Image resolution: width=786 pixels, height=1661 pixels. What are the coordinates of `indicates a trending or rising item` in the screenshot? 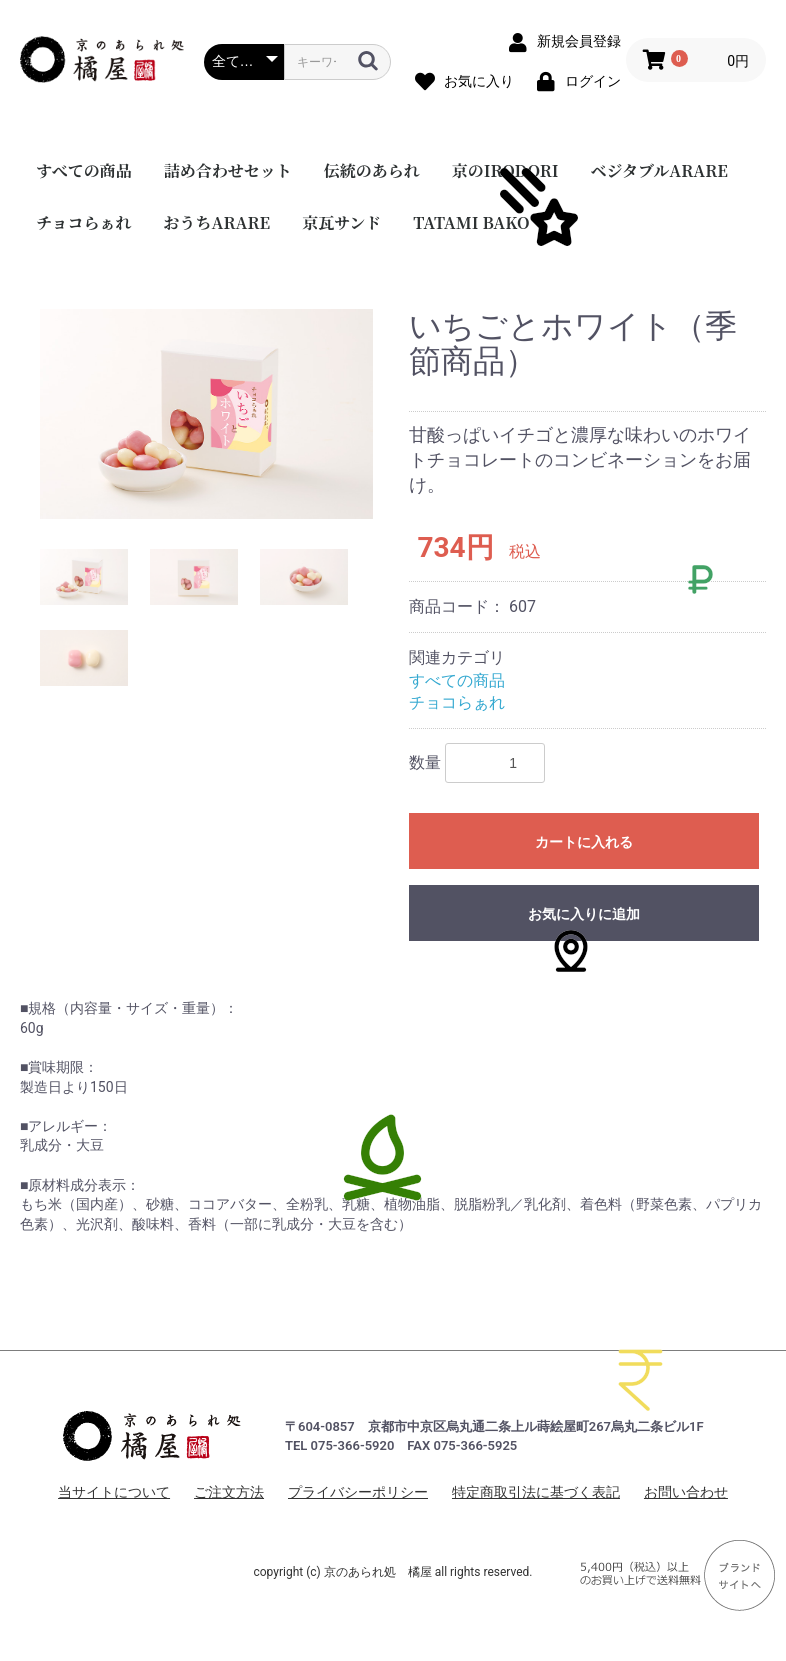 It's located at (539, 207).